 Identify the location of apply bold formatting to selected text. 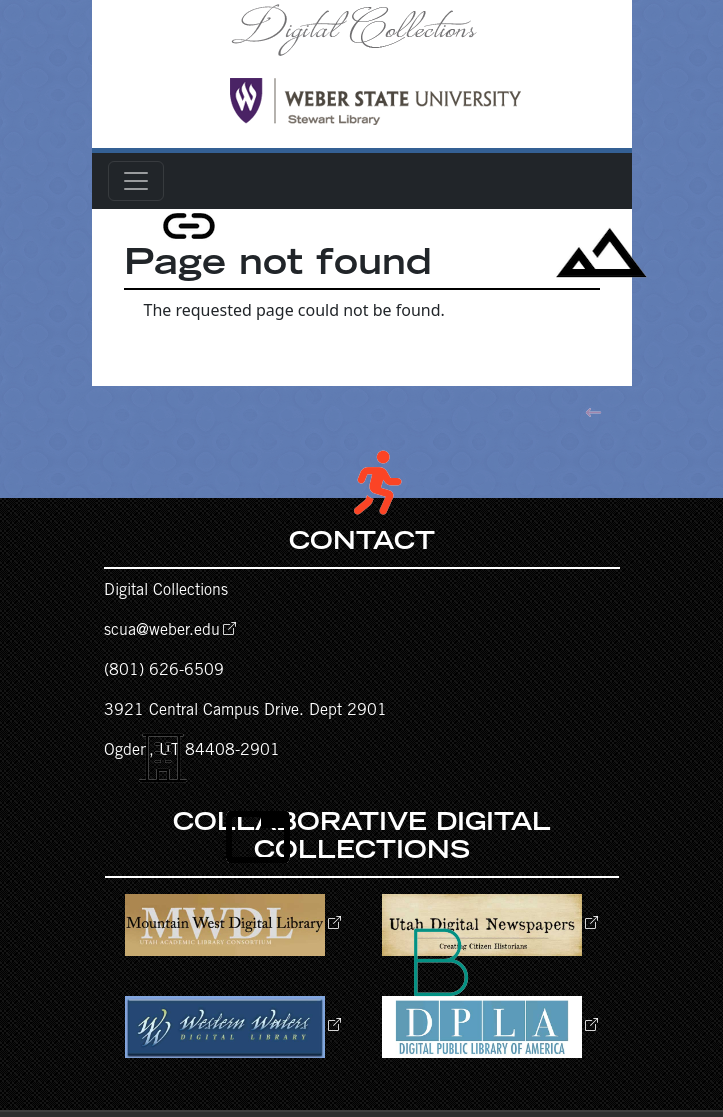
(436, 964).